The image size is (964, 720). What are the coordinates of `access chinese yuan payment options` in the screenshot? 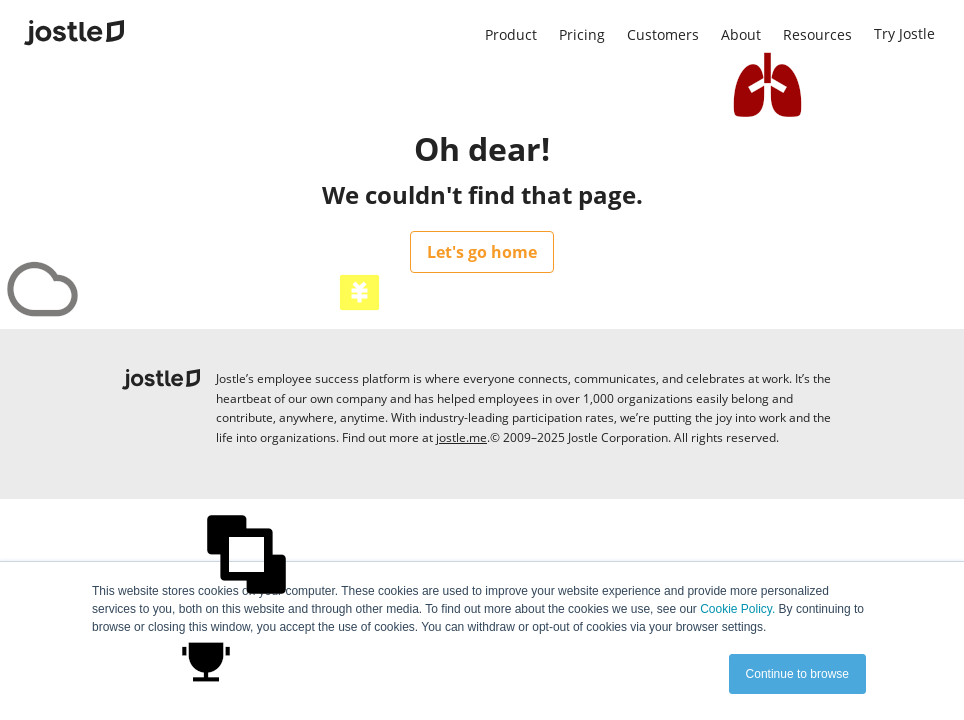 It's located at (359, 292).